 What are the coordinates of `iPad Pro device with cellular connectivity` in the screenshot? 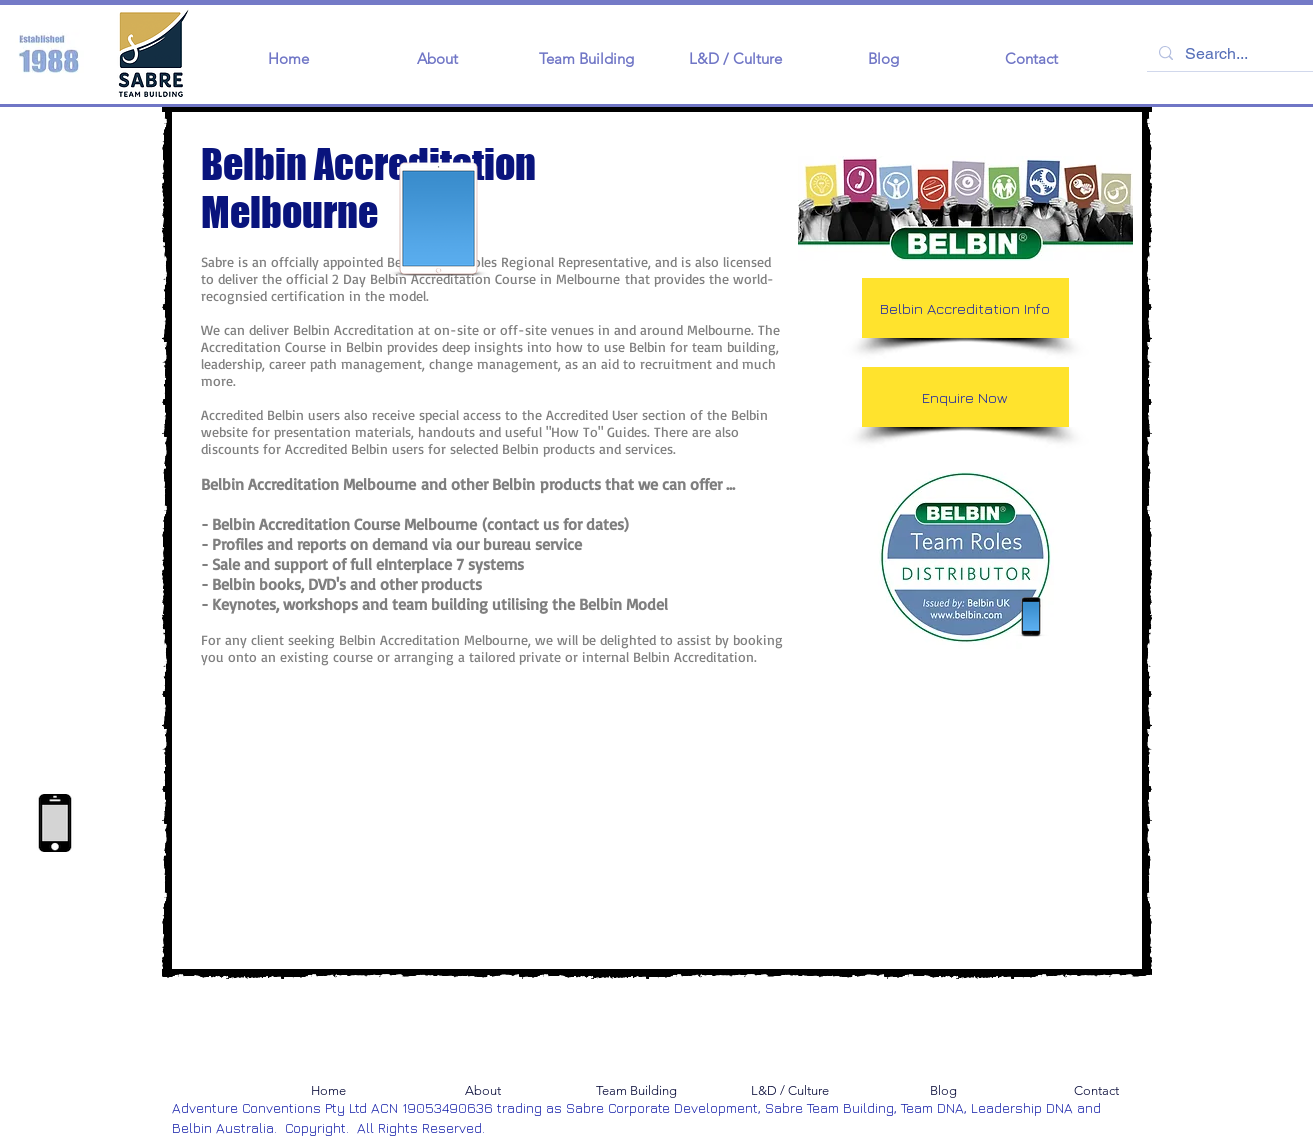 It's located at (438, 219).